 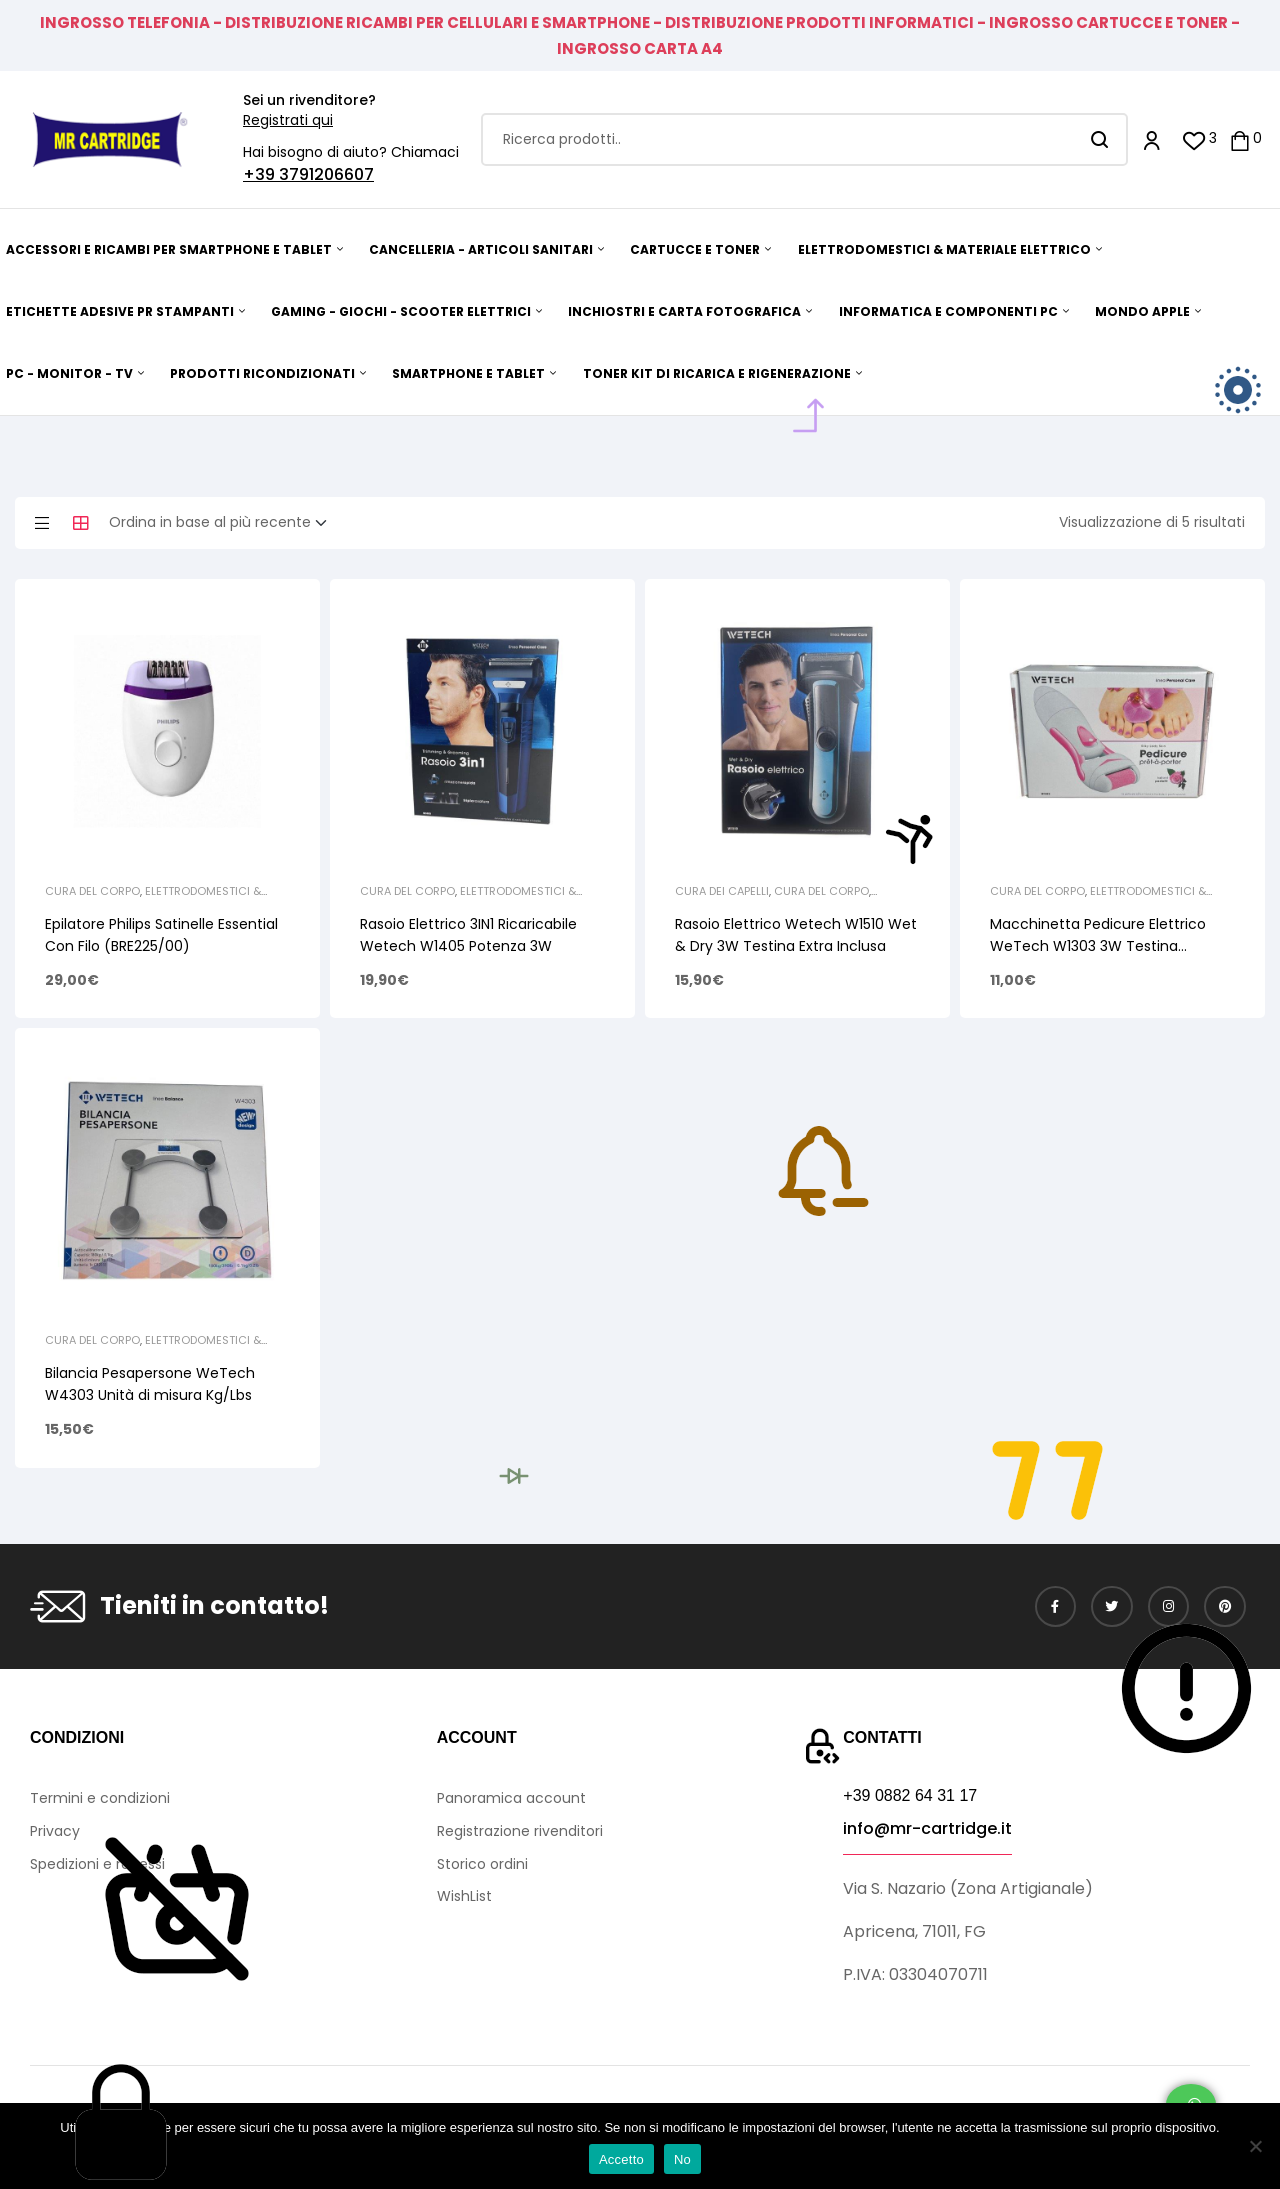 What do you see at coordinates (1047, 1480) in the screenshot?
I see `displays the number 77 as a label or badge` at bounding box center [1047, 1480].